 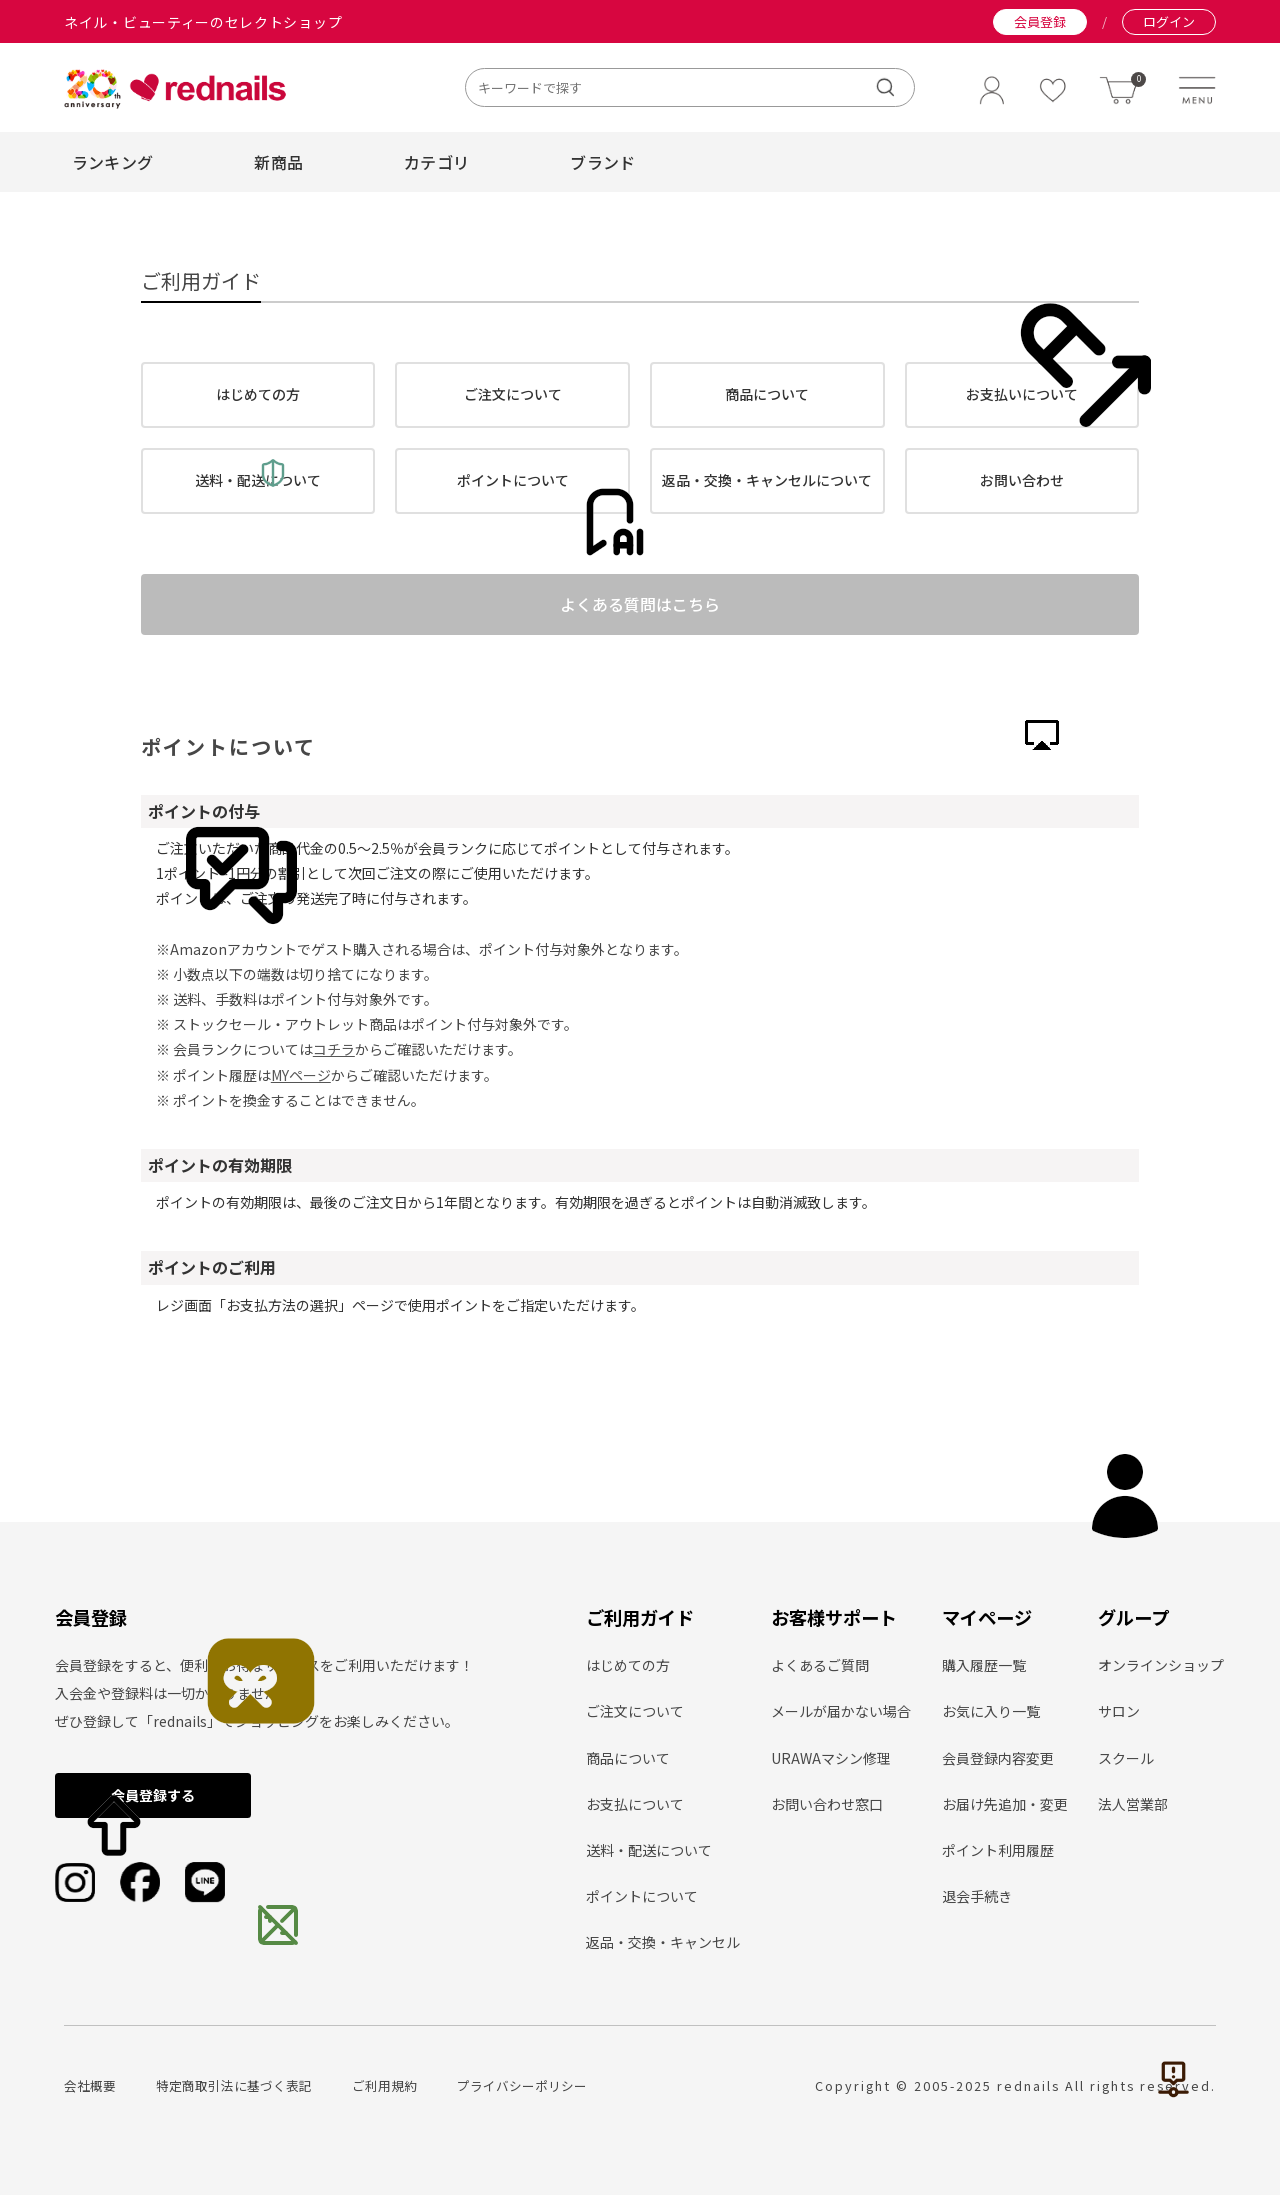 I want to click on upvote or like content, so click(x=114, y=1825).